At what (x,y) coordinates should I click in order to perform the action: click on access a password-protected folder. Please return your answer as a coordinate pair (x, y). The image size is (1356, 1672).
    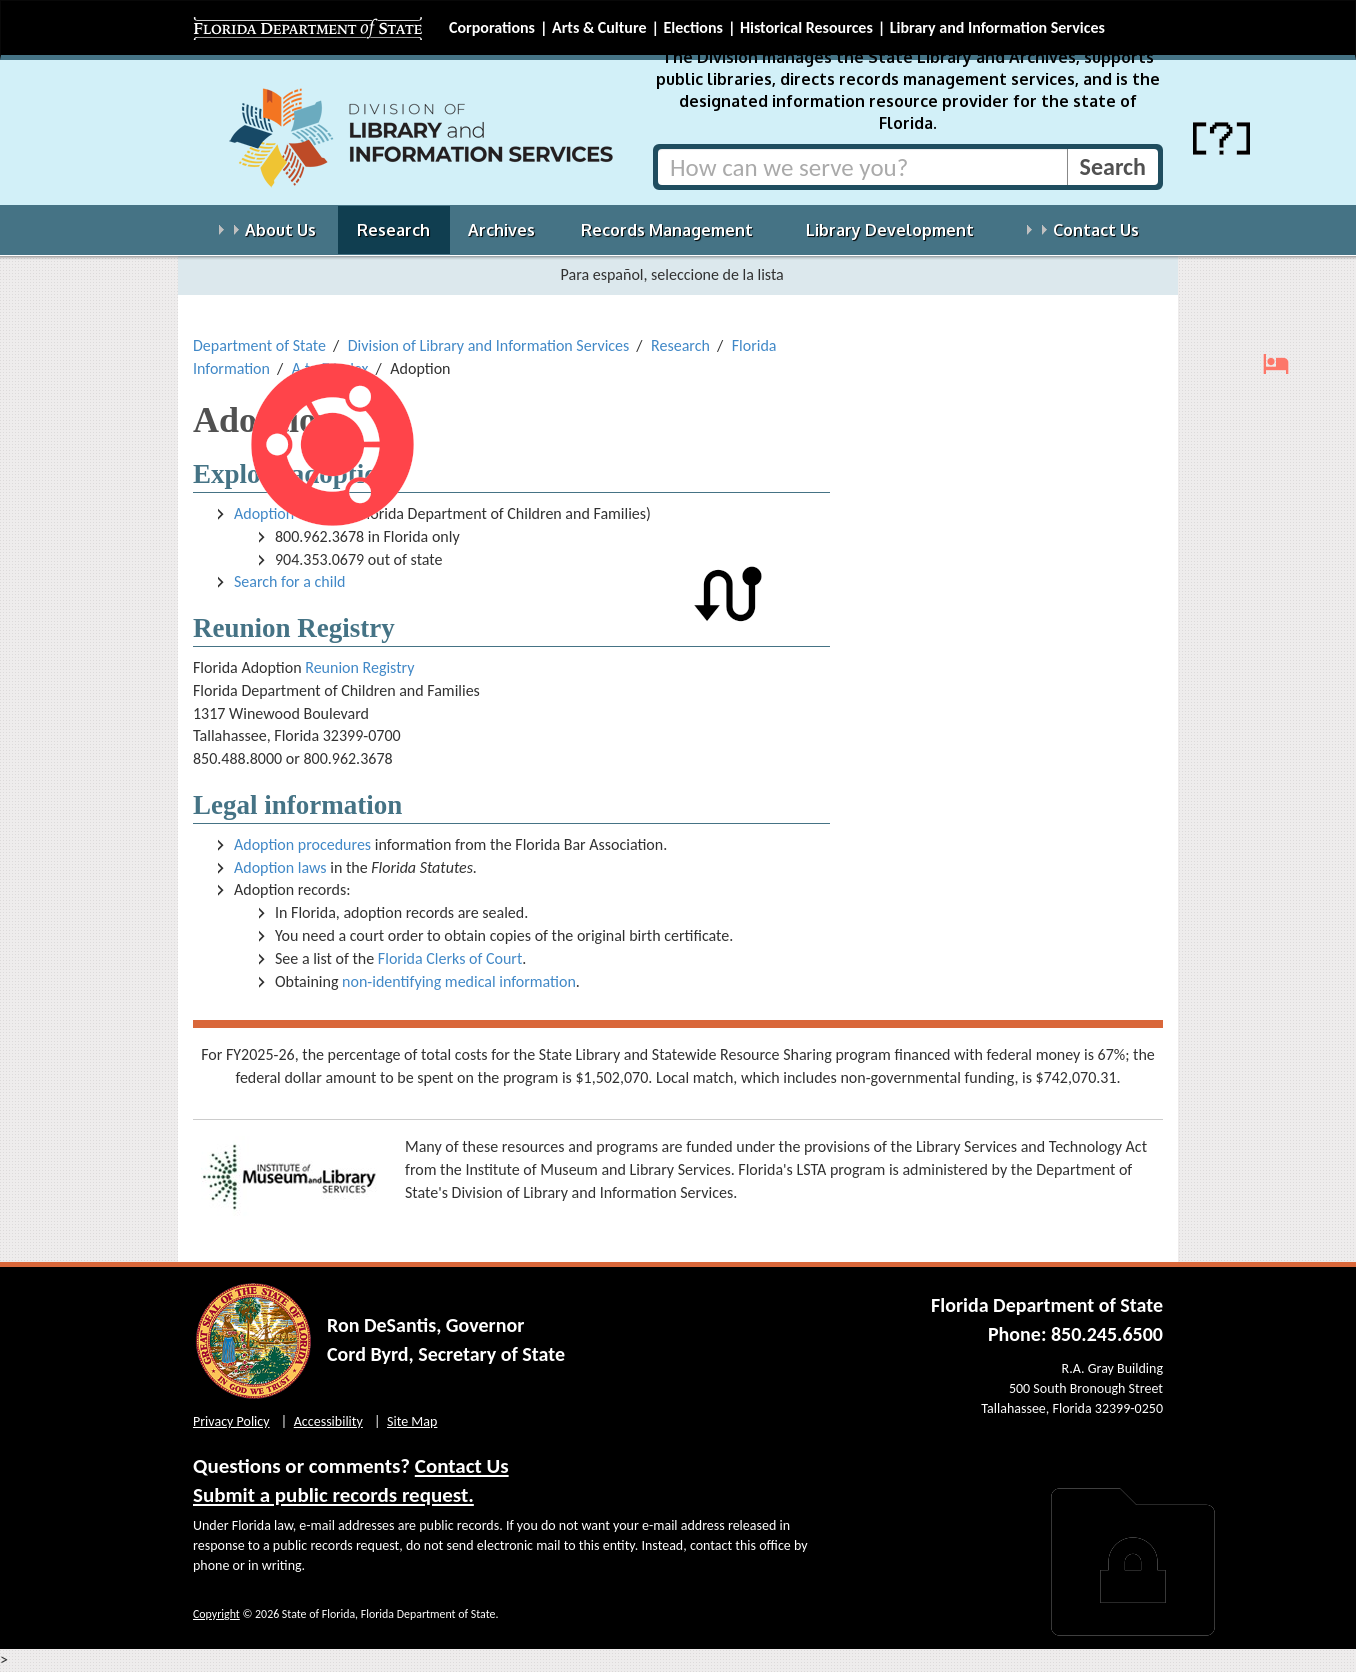
    Looking at the image, I should click on (1133, 1562).